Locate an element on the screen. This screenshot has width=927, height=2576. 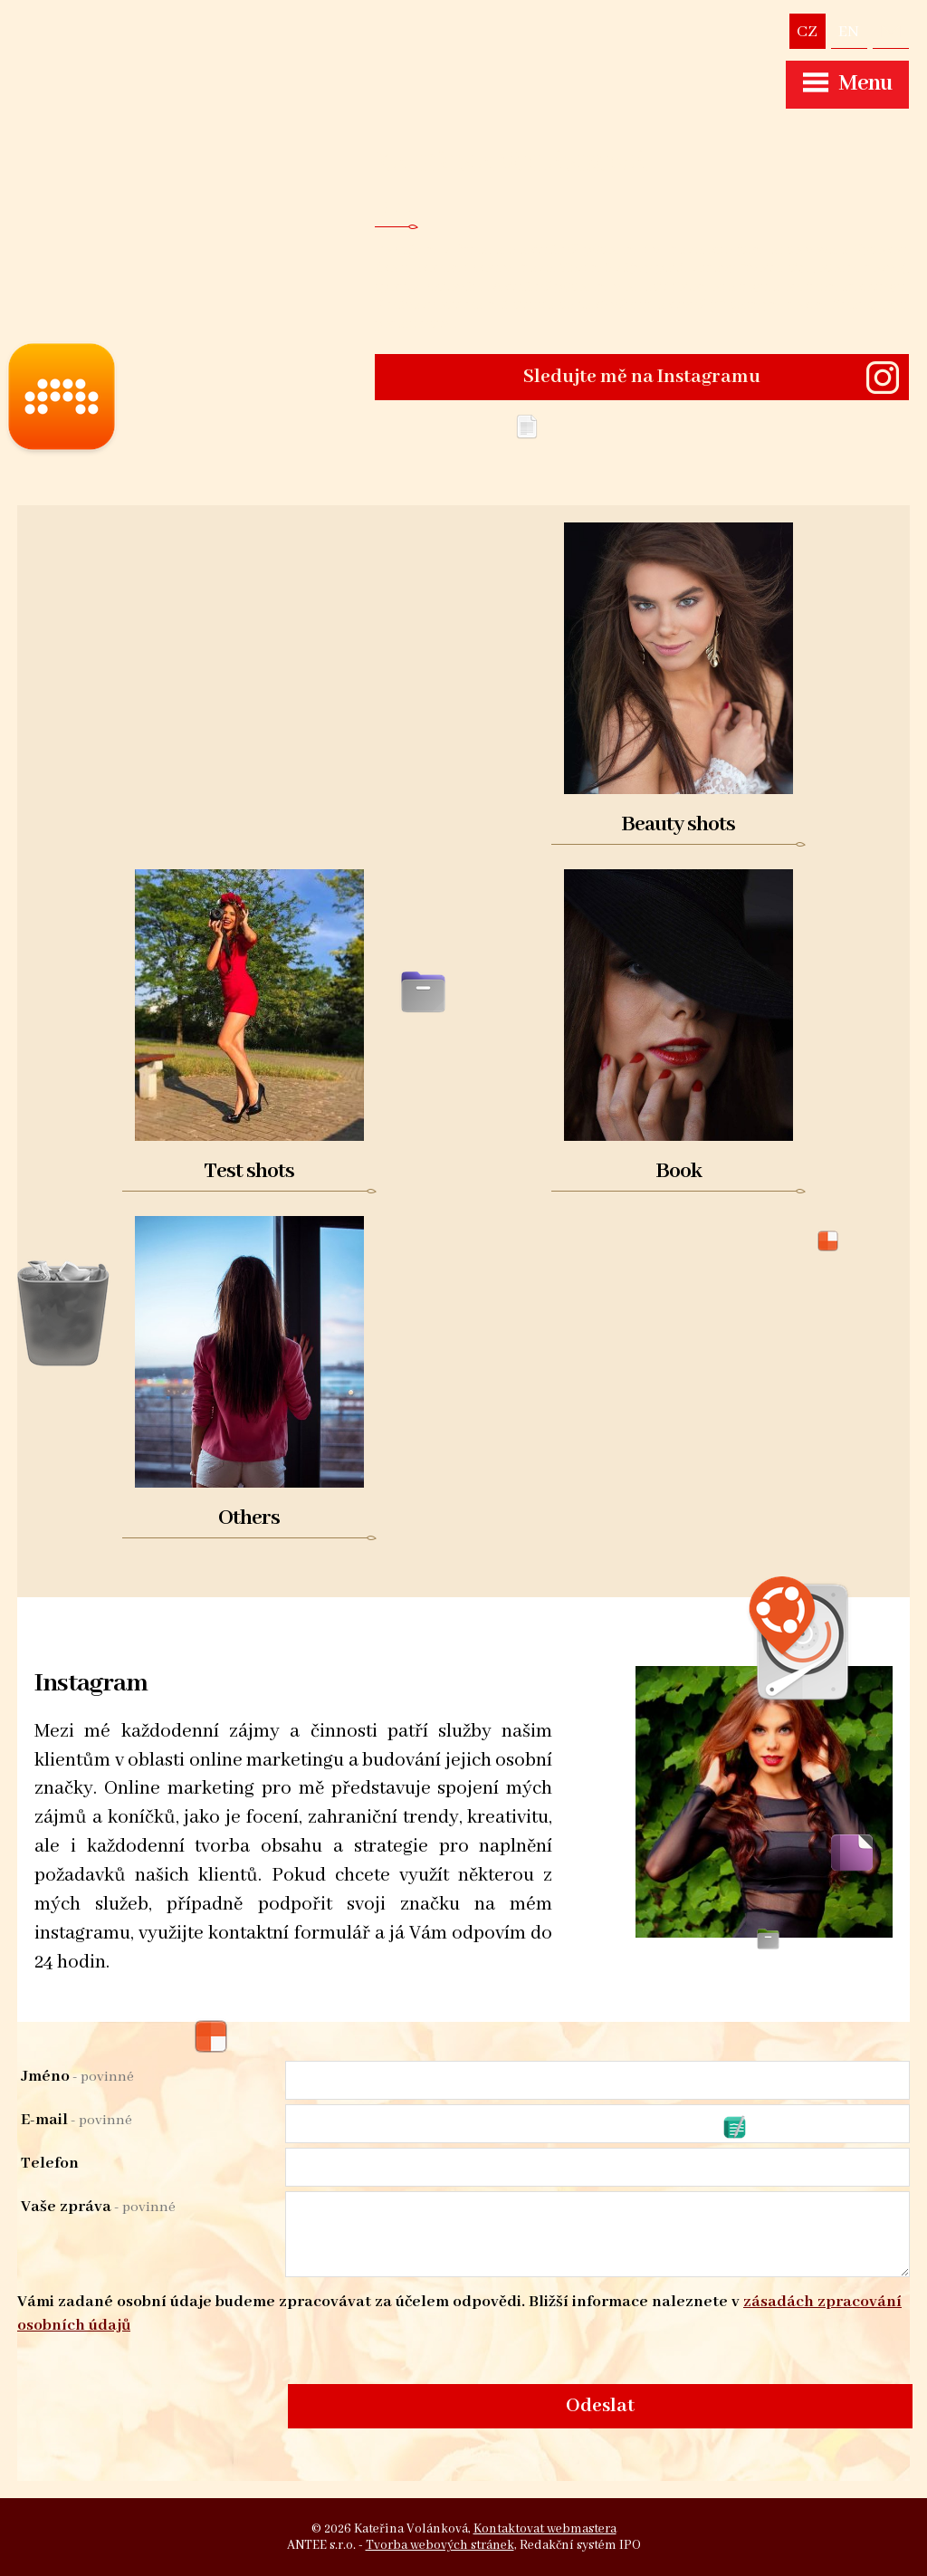
open marknote app for writing notes is located at coordinates (734, 2127).